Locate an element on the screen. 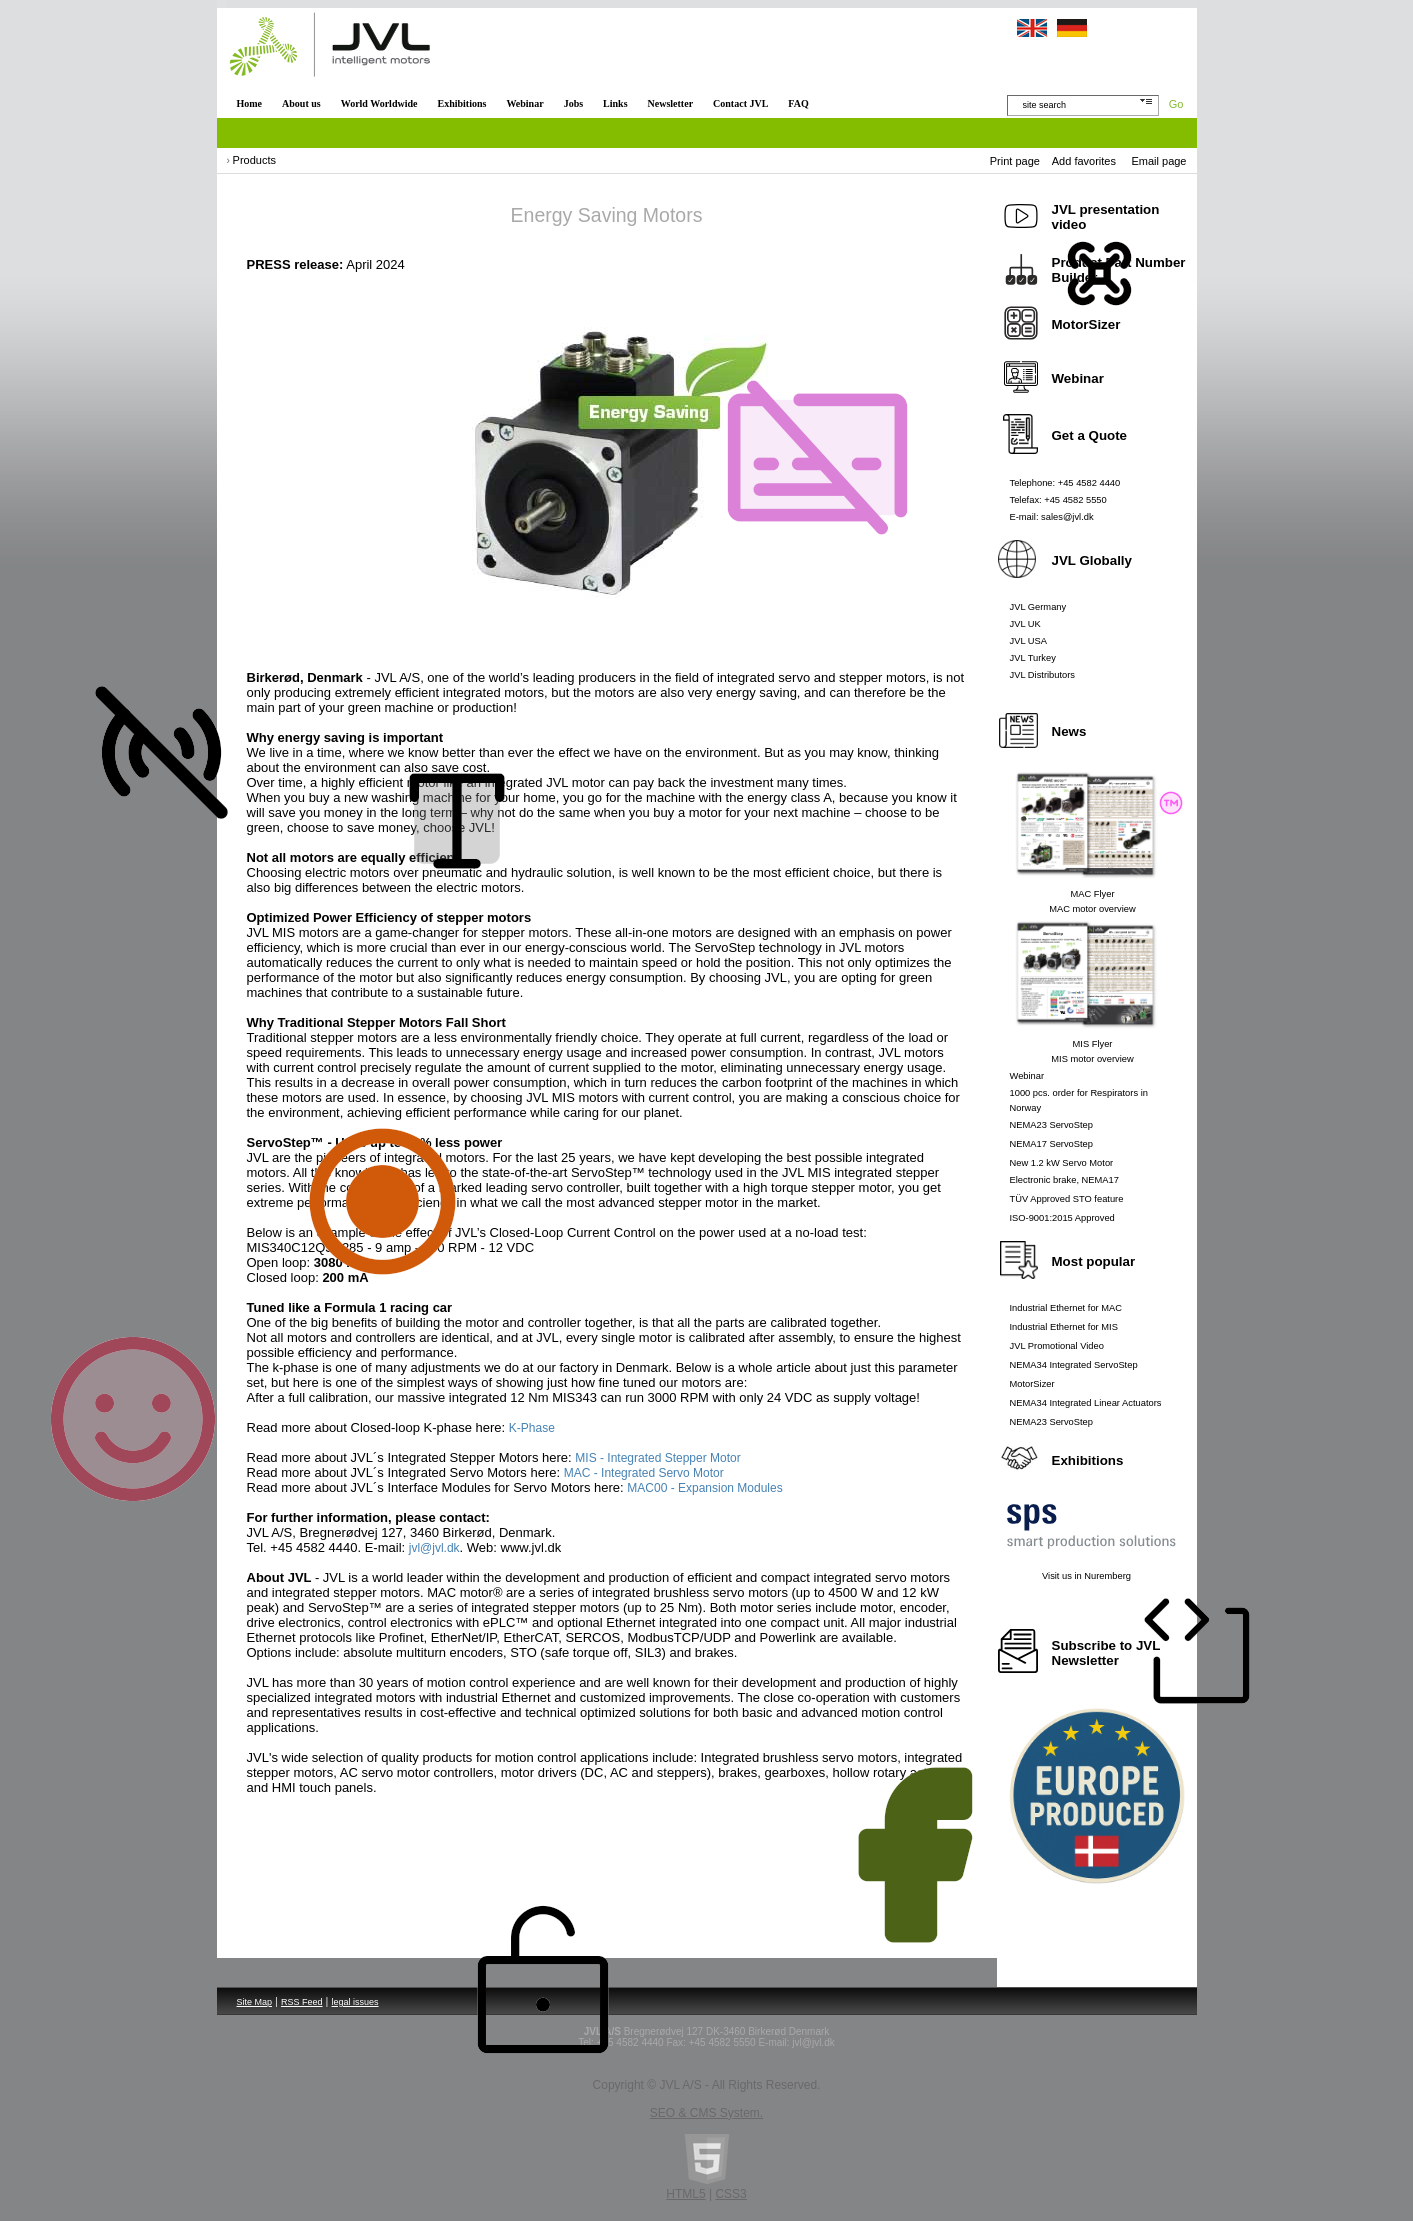  selected radio button option is located at coordinates (382, 1201).